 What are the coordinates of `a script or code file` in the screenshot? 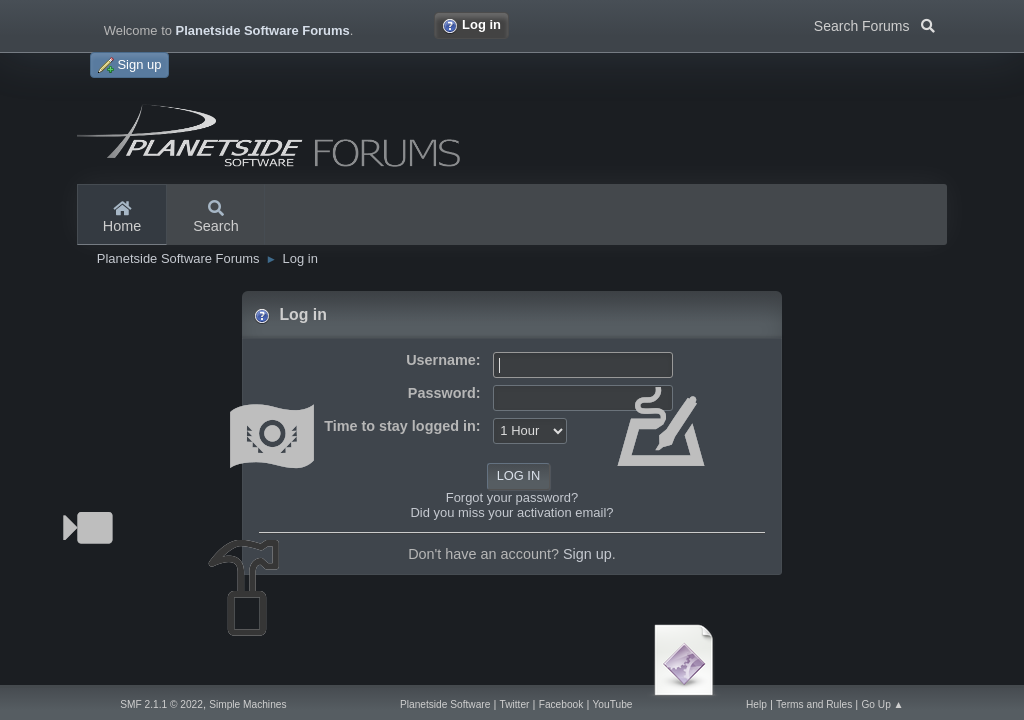 It's located at (685, 660).